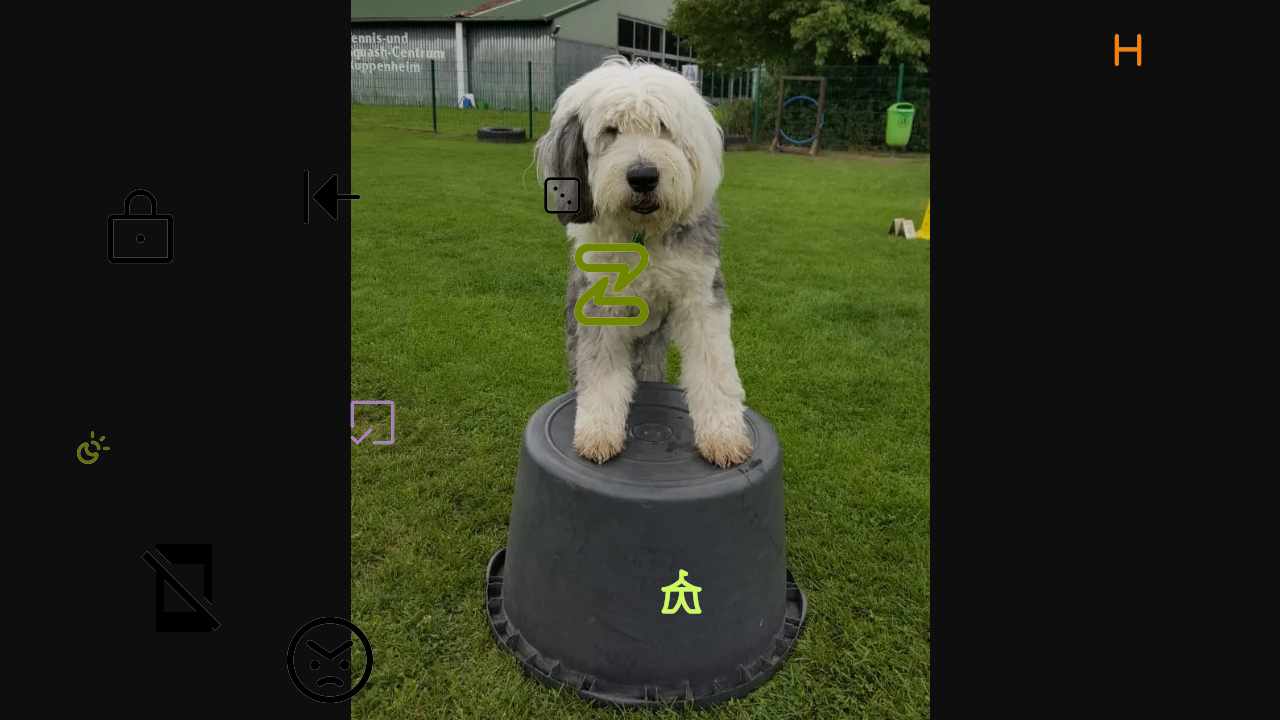  Describe the element at coordinates (1128, 50) in the screenshot. I see `insert a heading in a text editor` at that location.